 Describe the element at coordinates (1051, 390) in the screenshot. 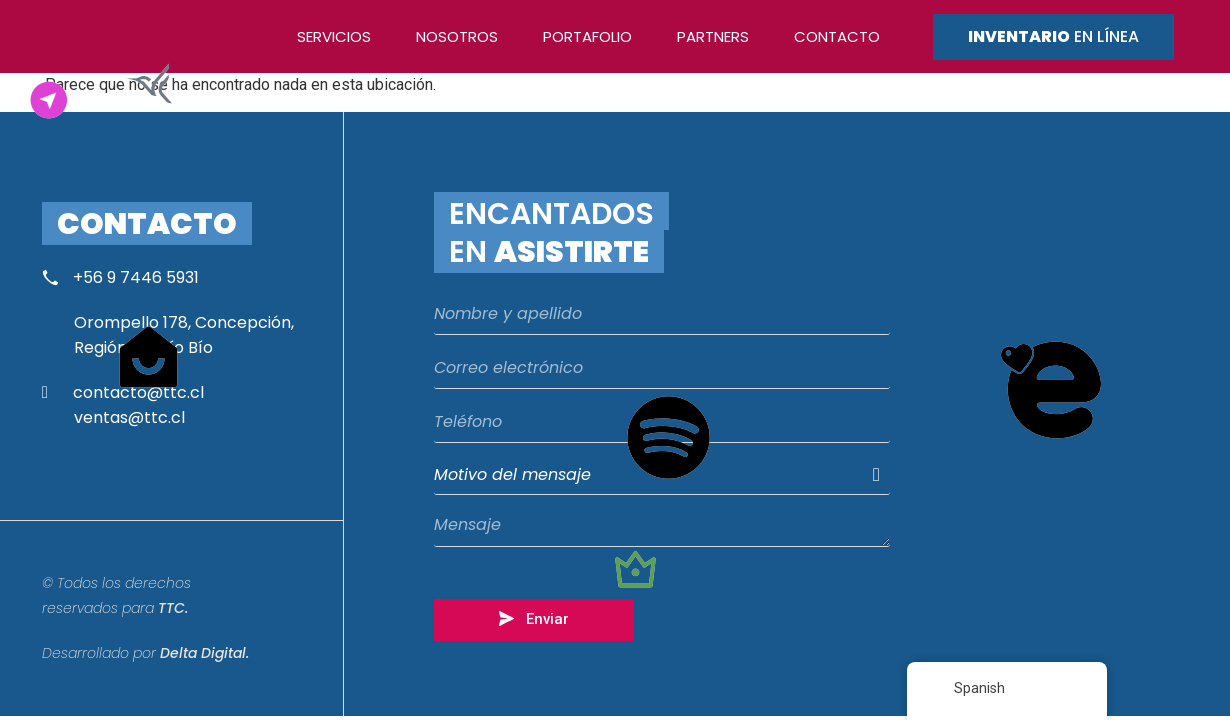

I see `open the ente app` at that location.